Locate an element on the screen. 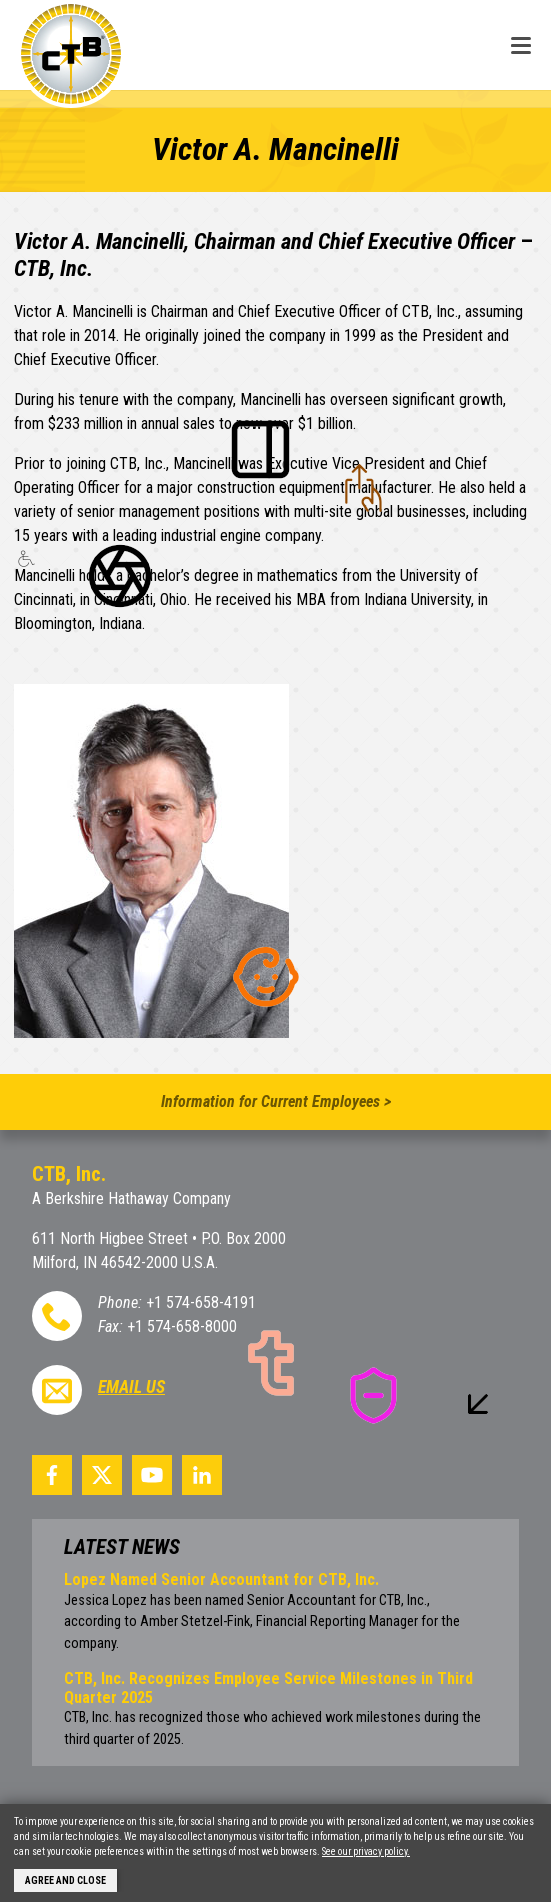 This screenshot has width=551, height=1902. access parental or child-friendly mode is located at coordinates (266, 977).